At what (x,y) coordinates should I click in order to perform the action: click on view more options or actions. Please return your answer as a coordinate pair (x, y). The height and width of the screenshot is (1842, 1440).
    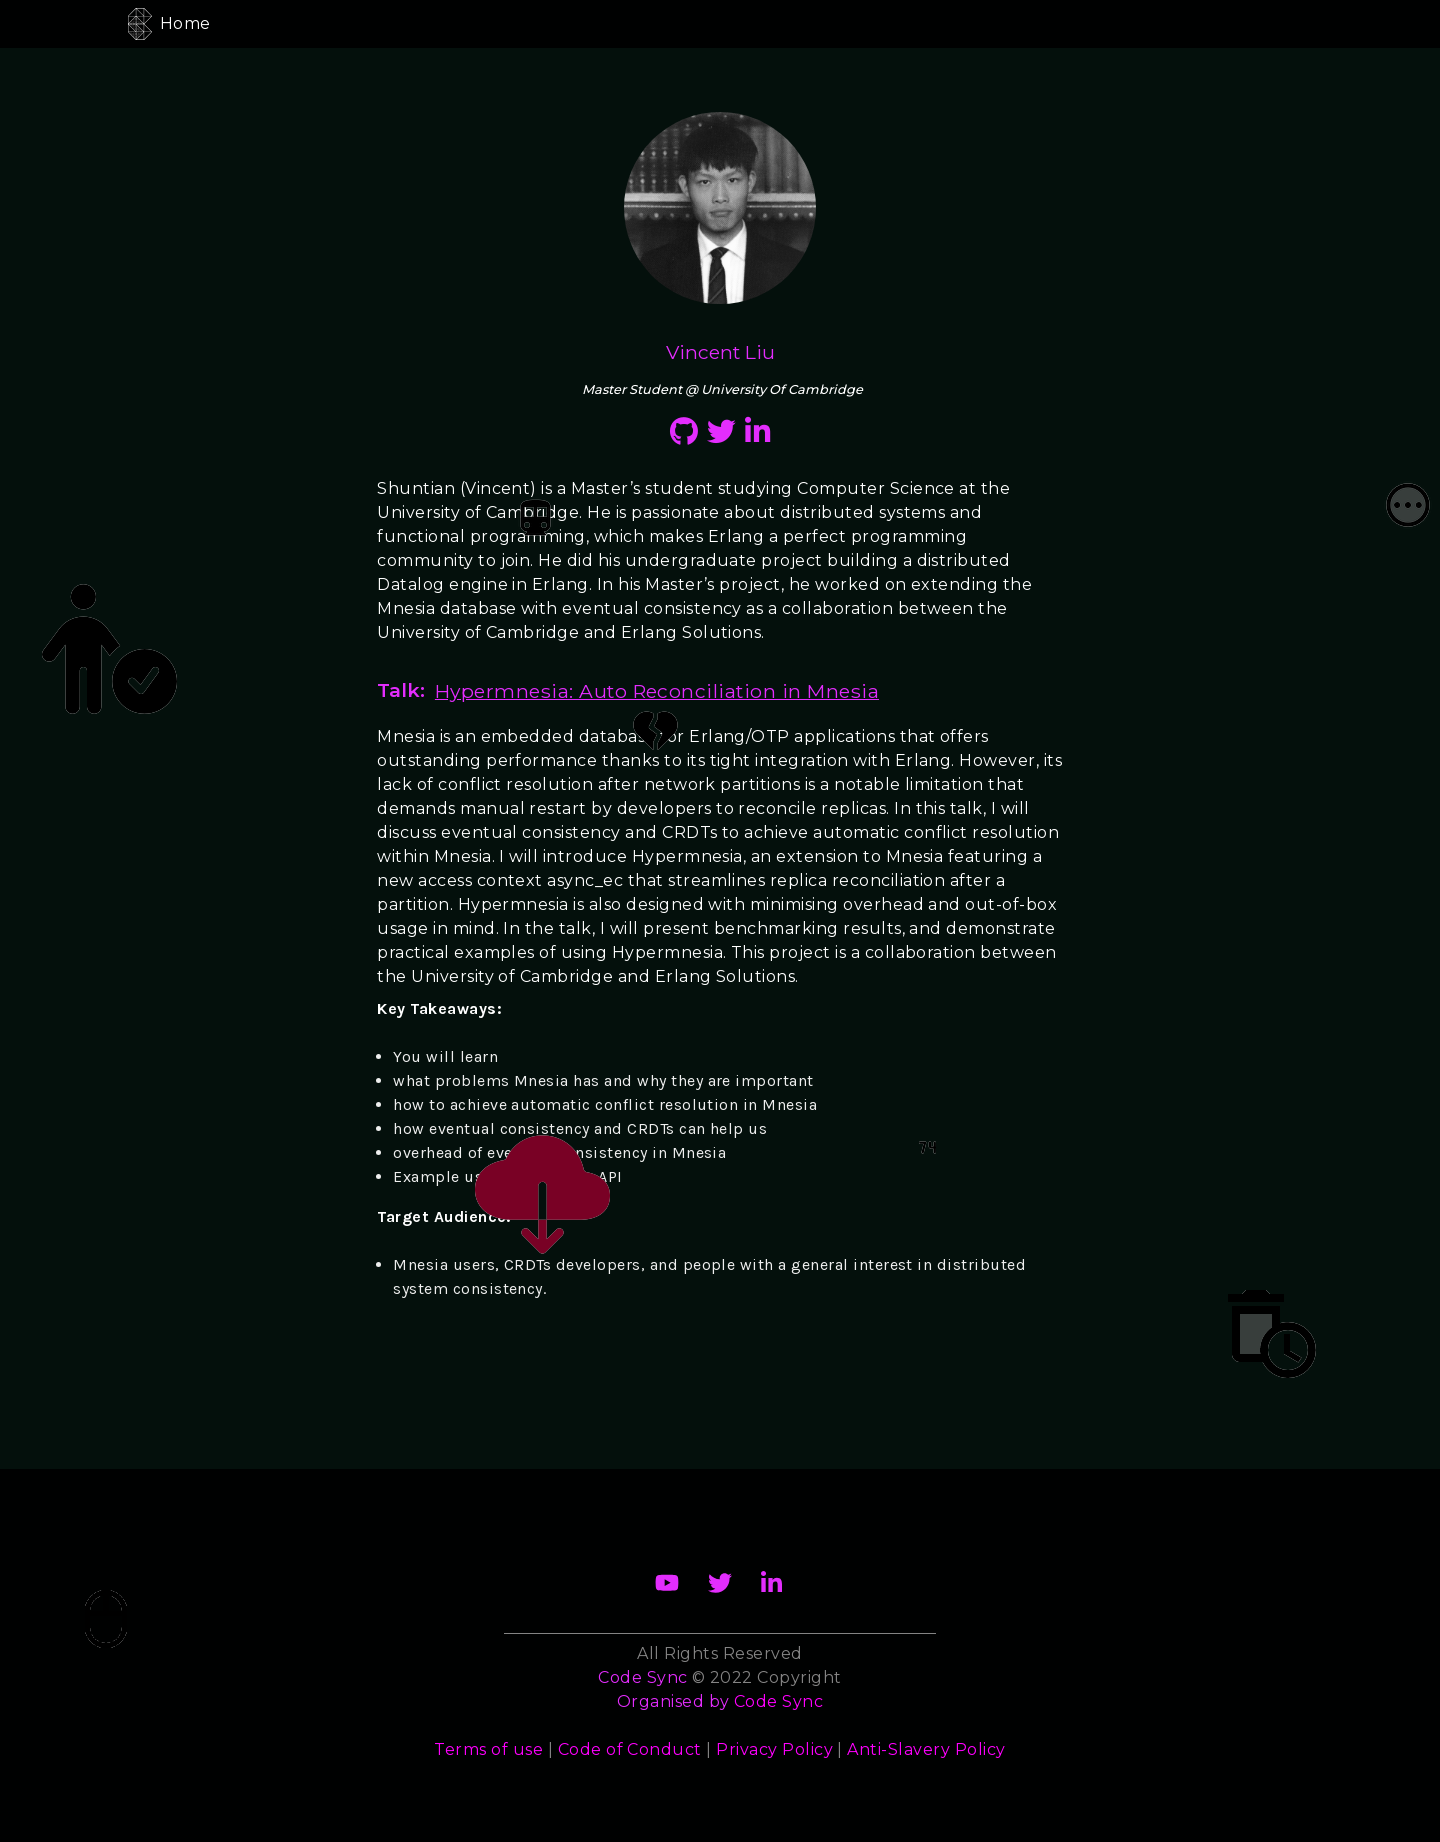
    Looking at the image, I should click on (1408, 505).